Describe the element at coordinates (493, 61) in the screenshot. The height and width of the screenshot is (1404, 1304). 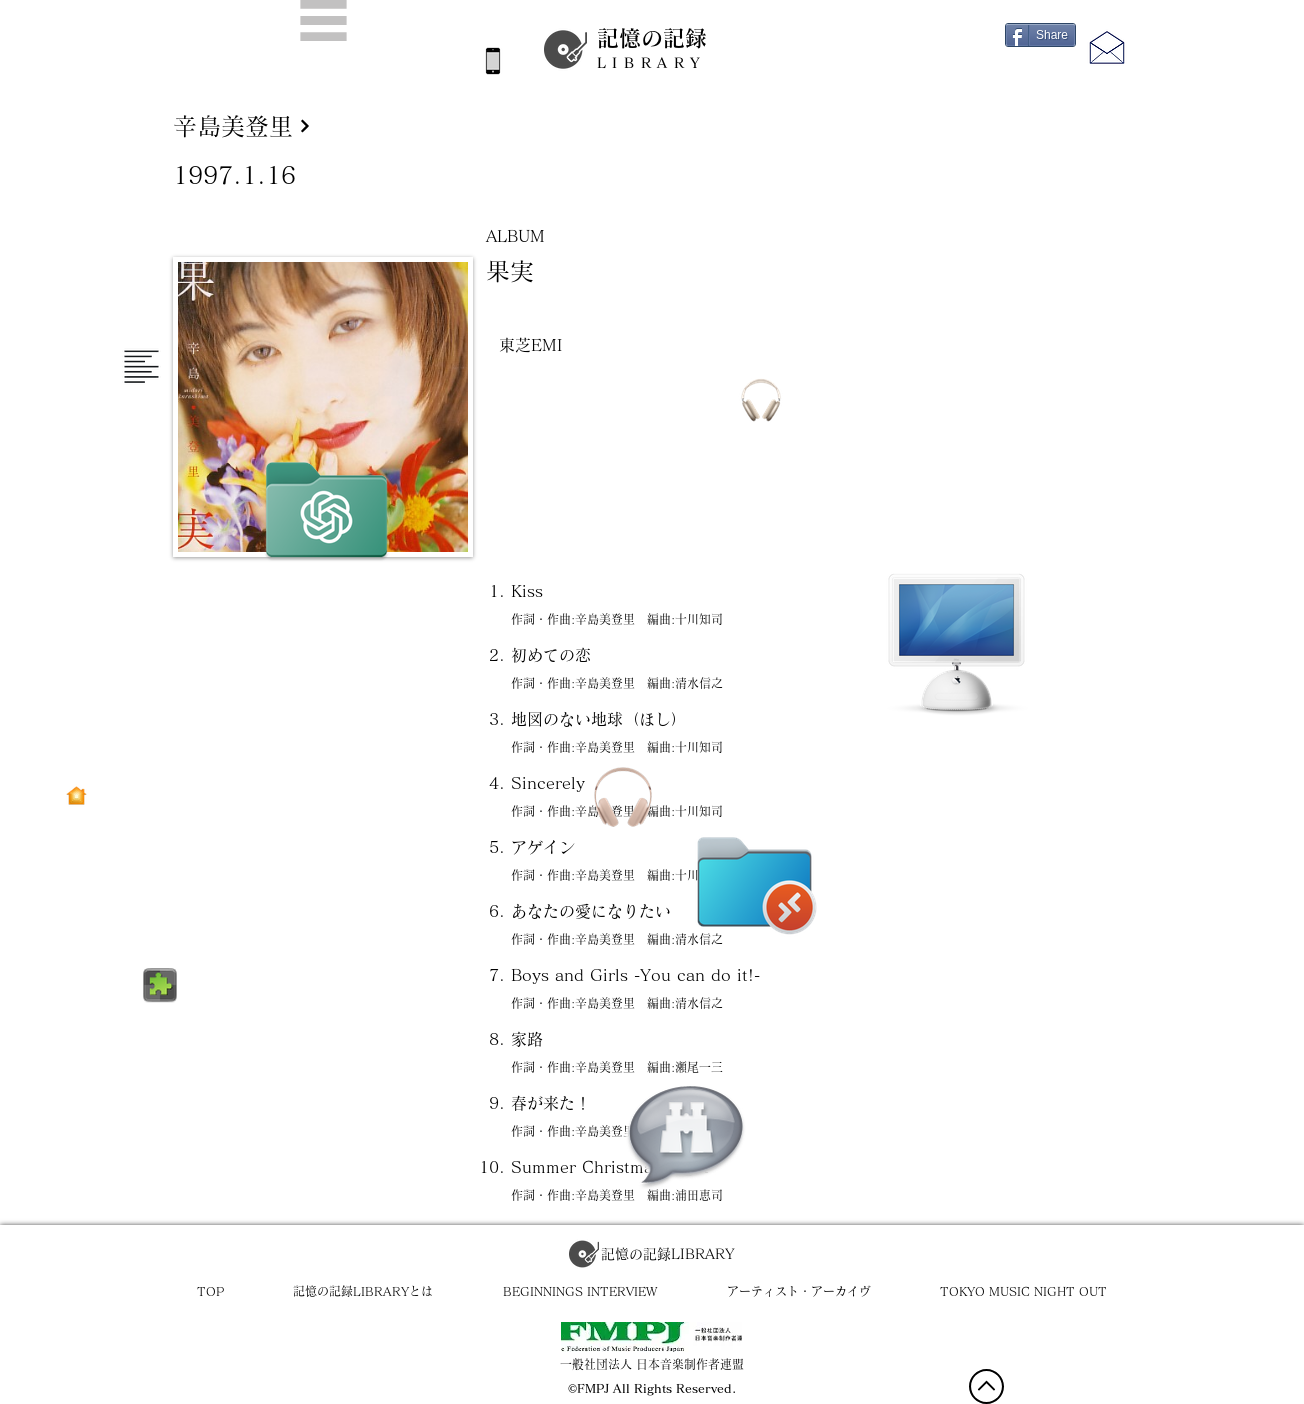
I see `iPod Touch device in sidebar navigation` at that location.